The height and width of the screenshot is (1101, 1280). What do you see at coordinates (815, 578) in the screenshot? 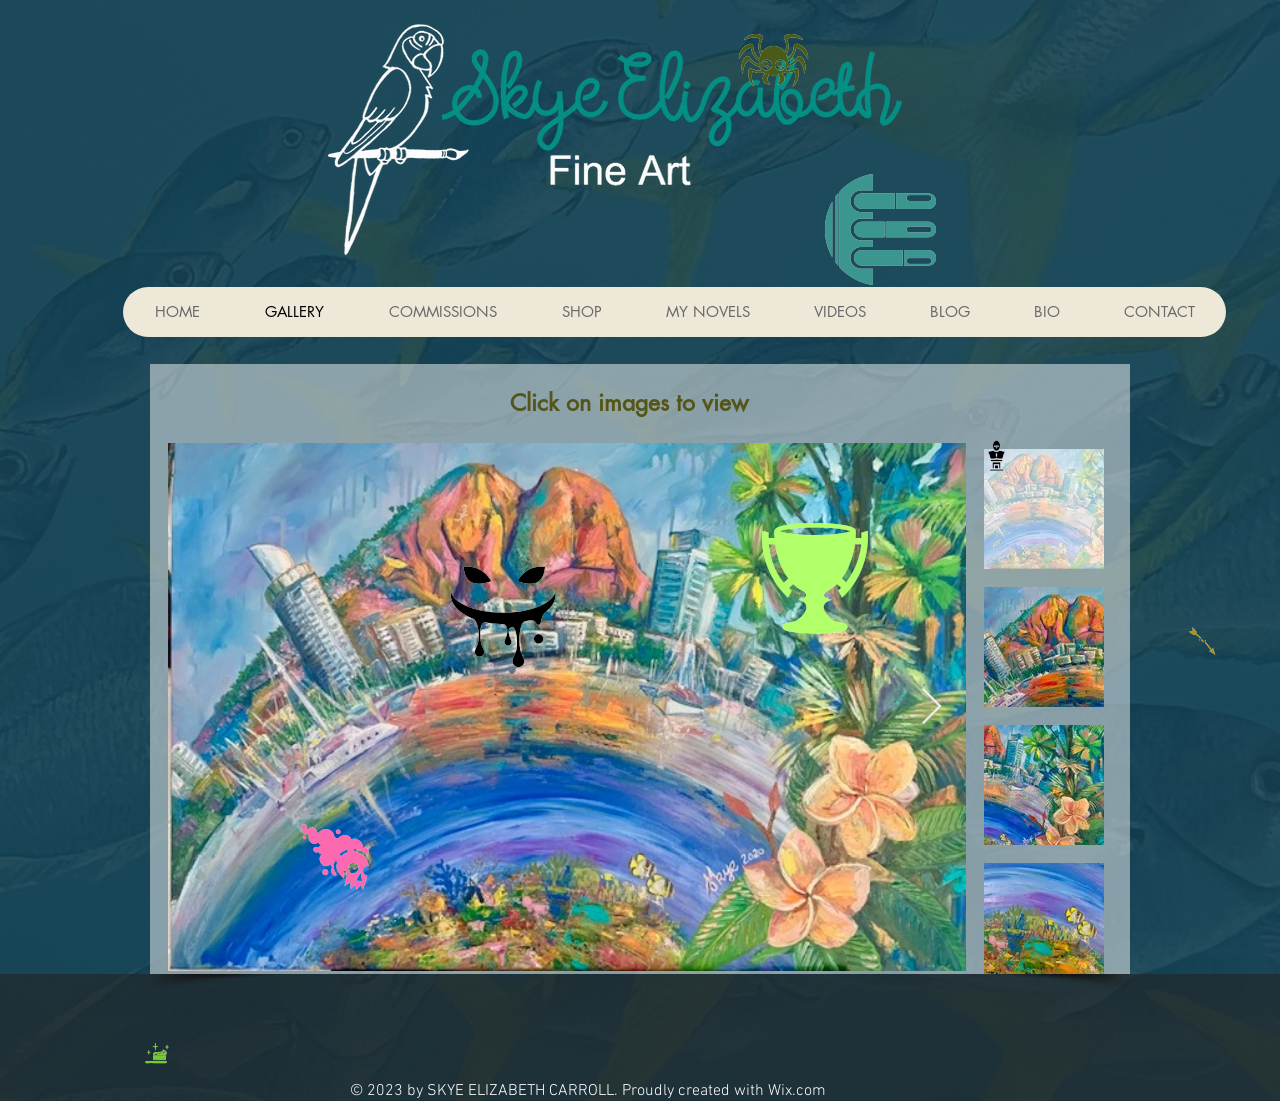
I see `view achievements or awards` at bounding box center [815, 578].